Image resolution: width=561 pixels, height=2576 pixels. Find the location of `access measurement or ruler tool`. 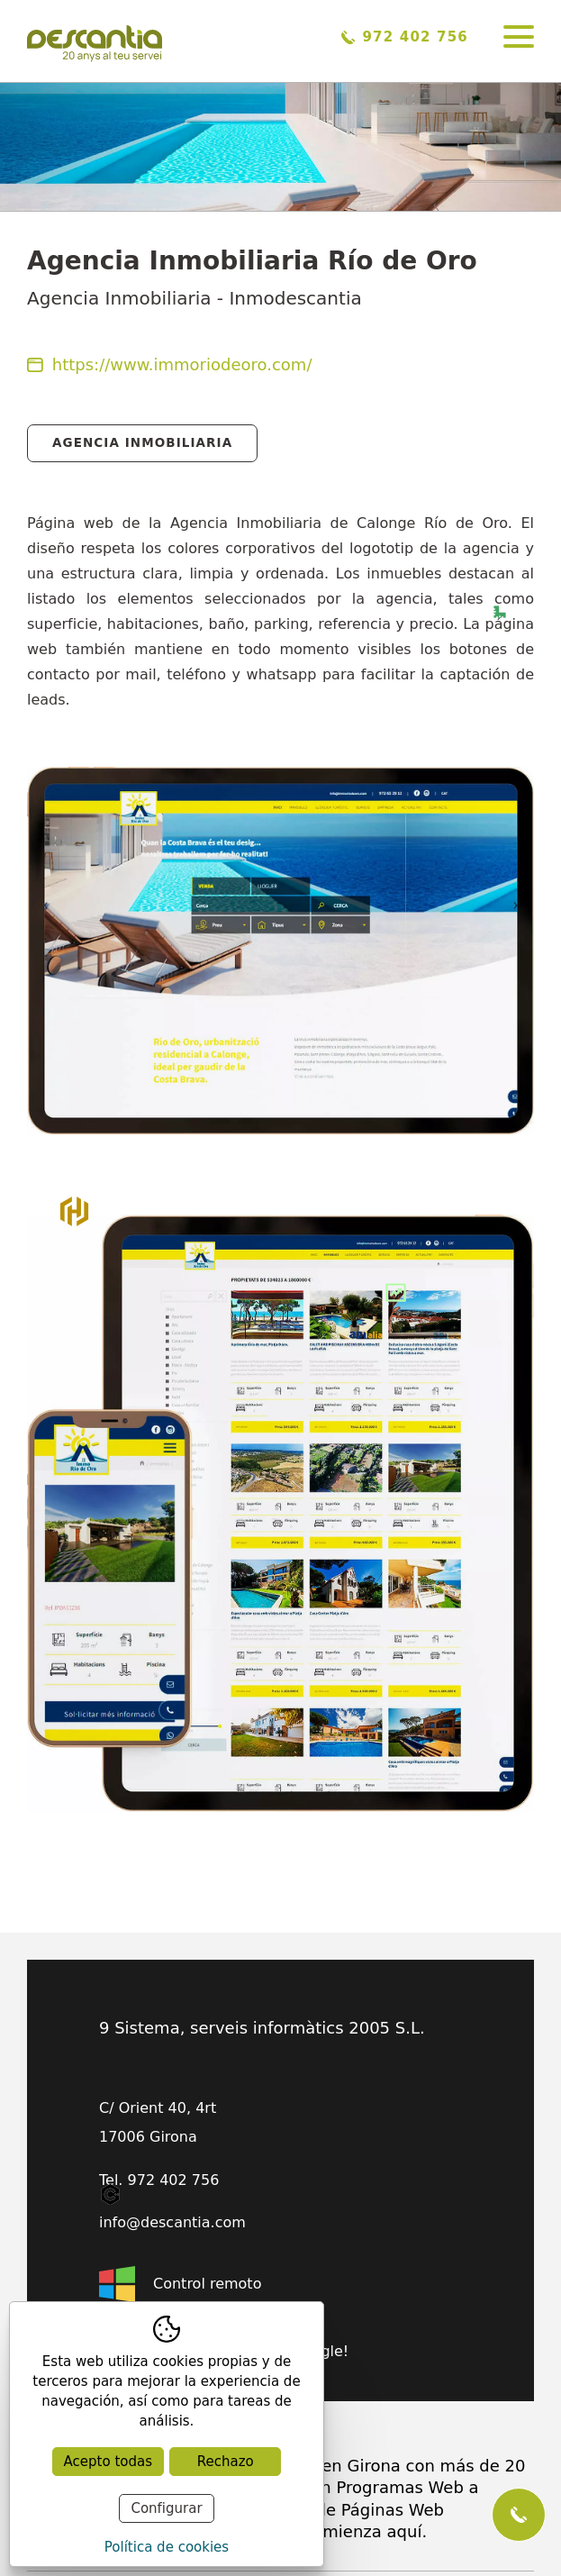

access measurement or ruler tool is located at coordinates (500, 612).